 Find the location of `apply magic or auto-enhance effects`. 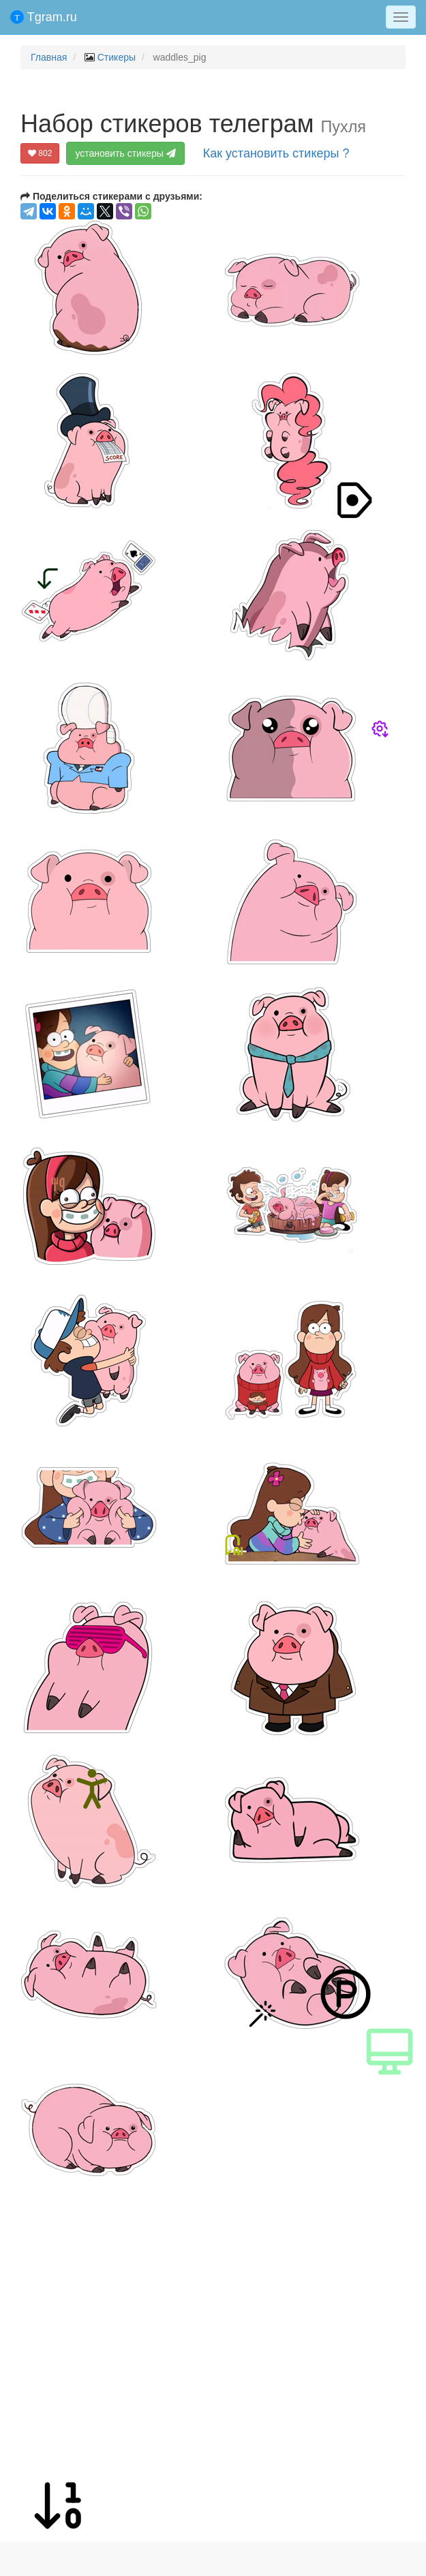

apply magic or auto-enhance effects is located at coordinates (262, 2014).